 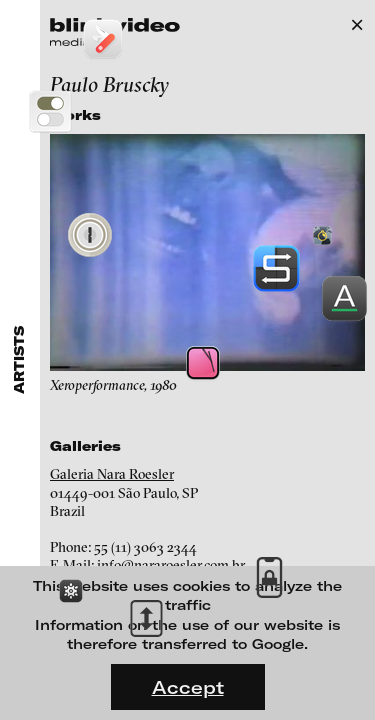 What do you see at coordinates (203, 363) in the screenshot?
I see `open bleachbit system cleaner app` at bounding box center [203, 363].